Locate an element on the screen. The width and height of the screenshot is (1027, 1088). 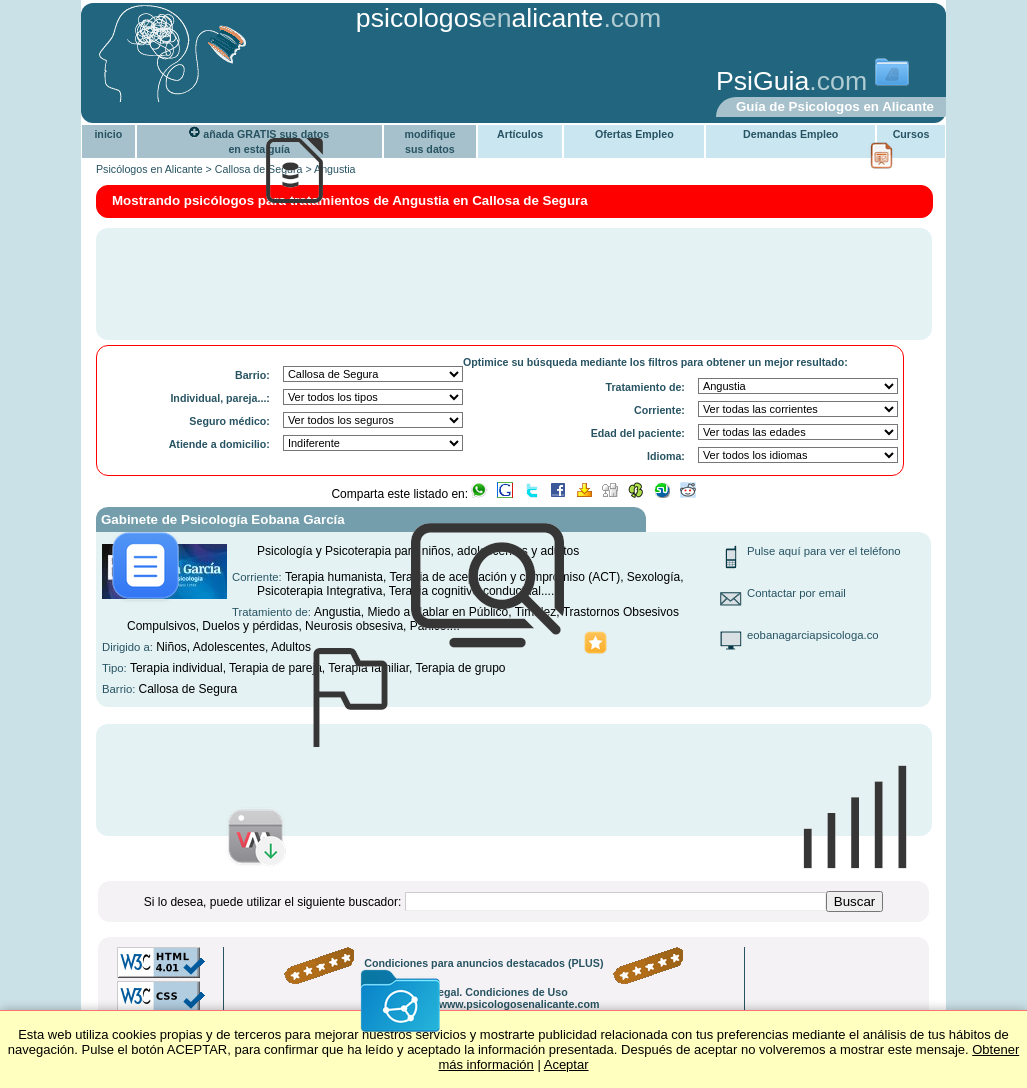
access system diagnostics settings is located at coordinates (487, 580).